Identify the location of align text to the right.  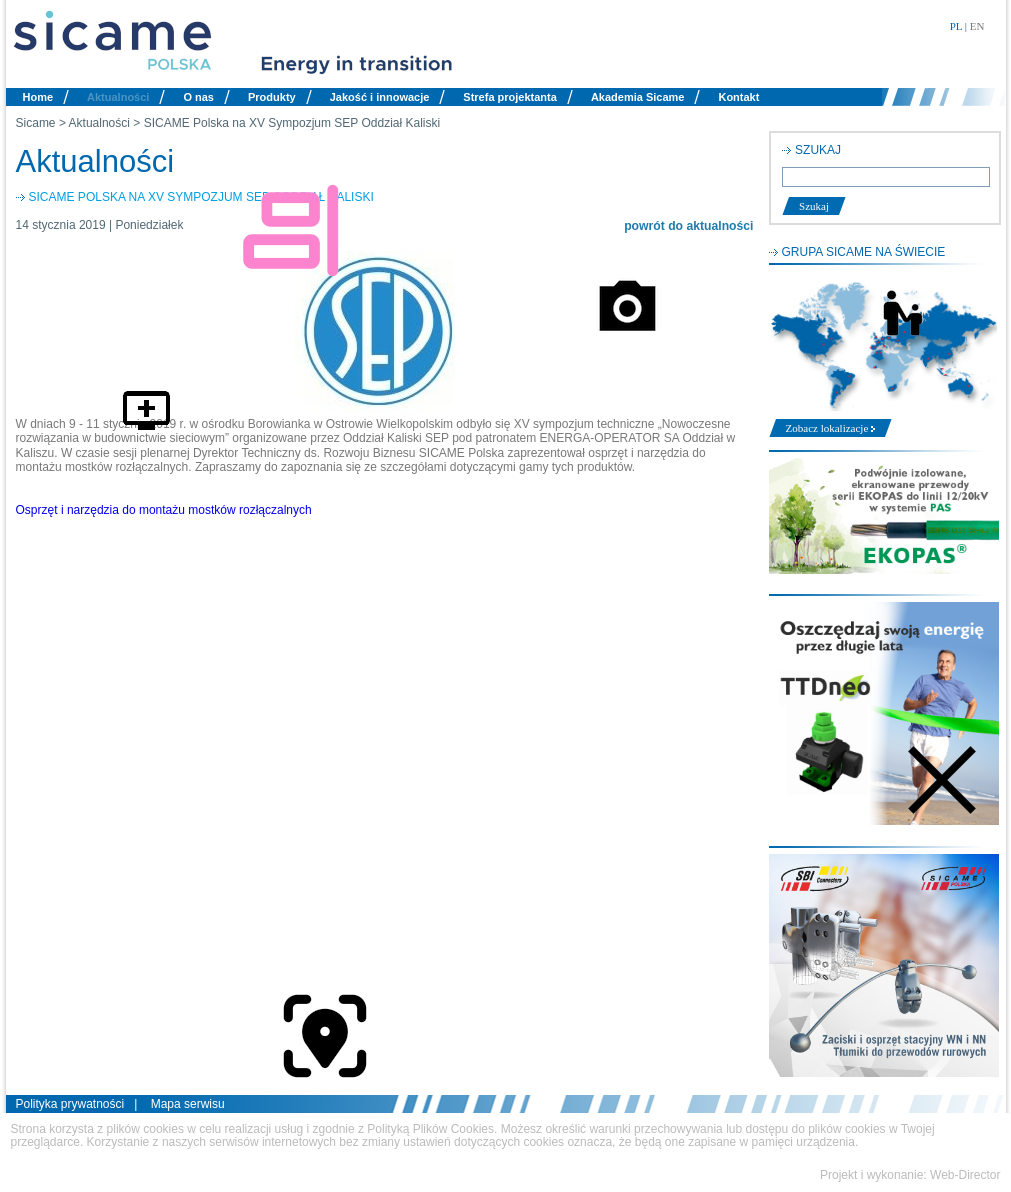
(292, 230).